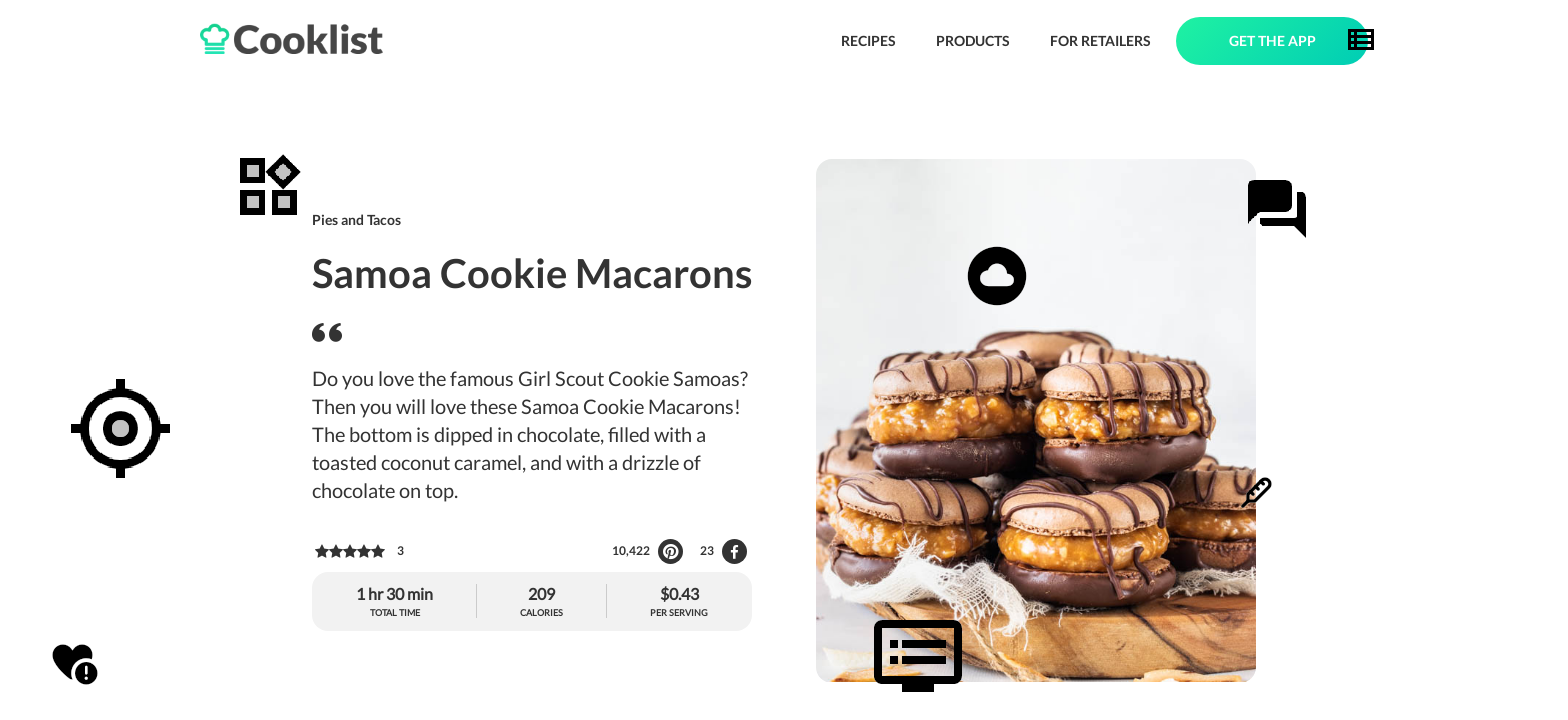 Image resolution: width=1568 pixels, height=720 pixels. I want to click on center map on your current location, so click(120, 428).